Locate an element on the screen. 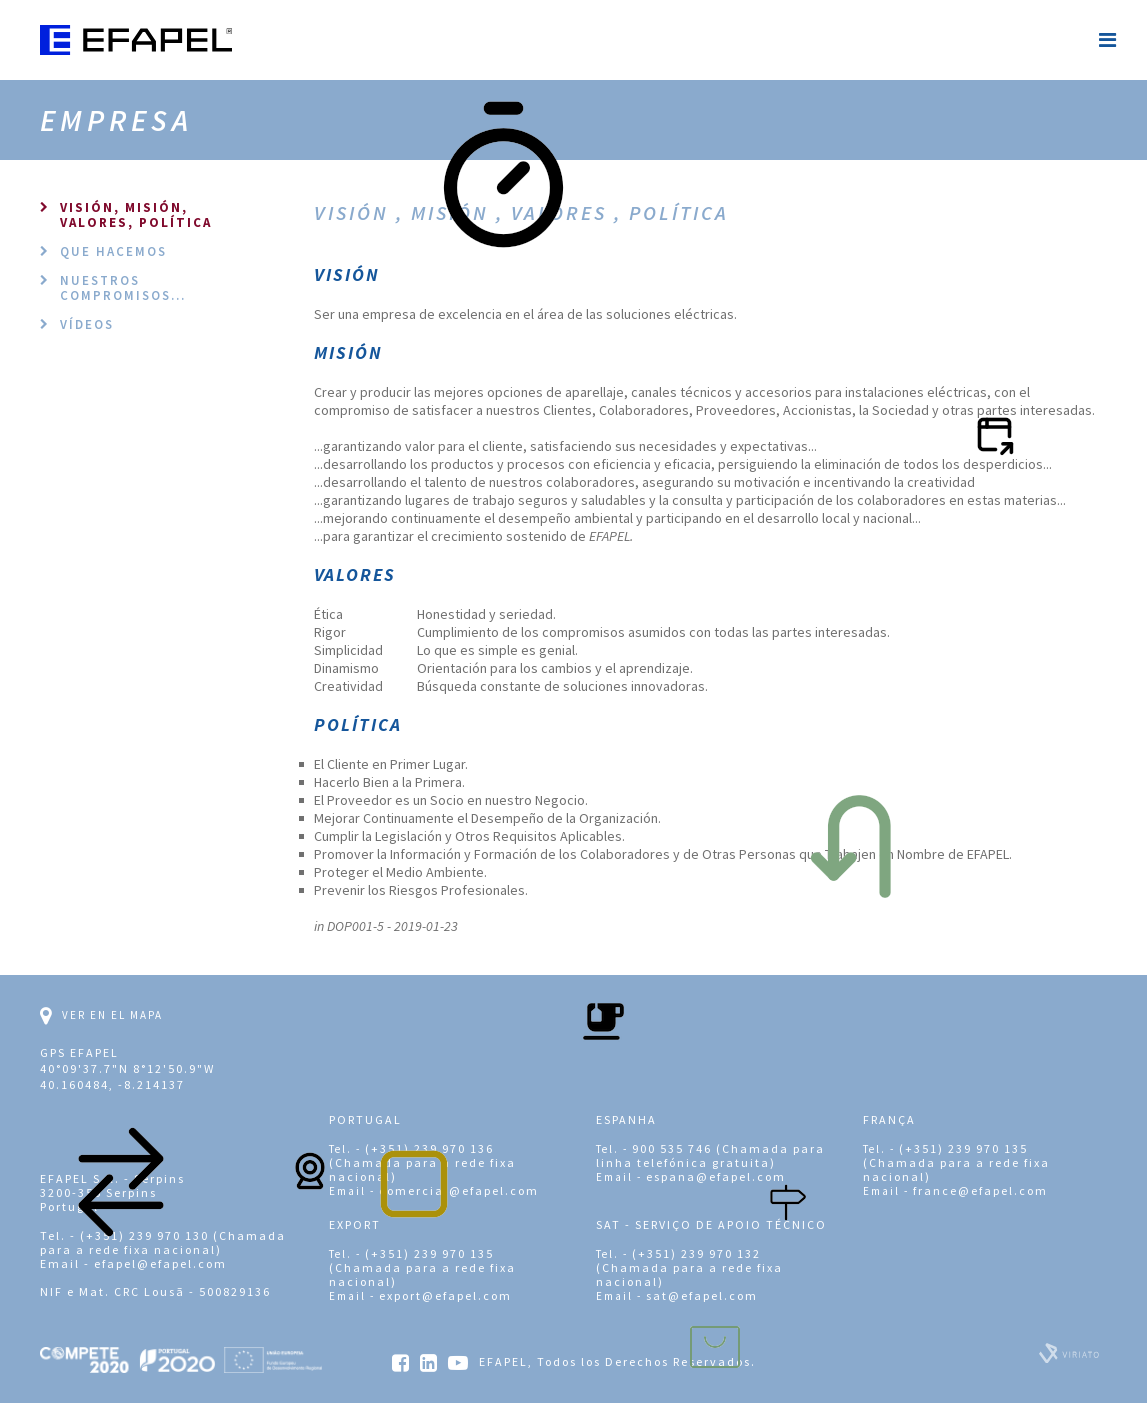 The height and width of the screenshot is (1403, 1147). swap or exchange items is located at coordinates (121, 1182).